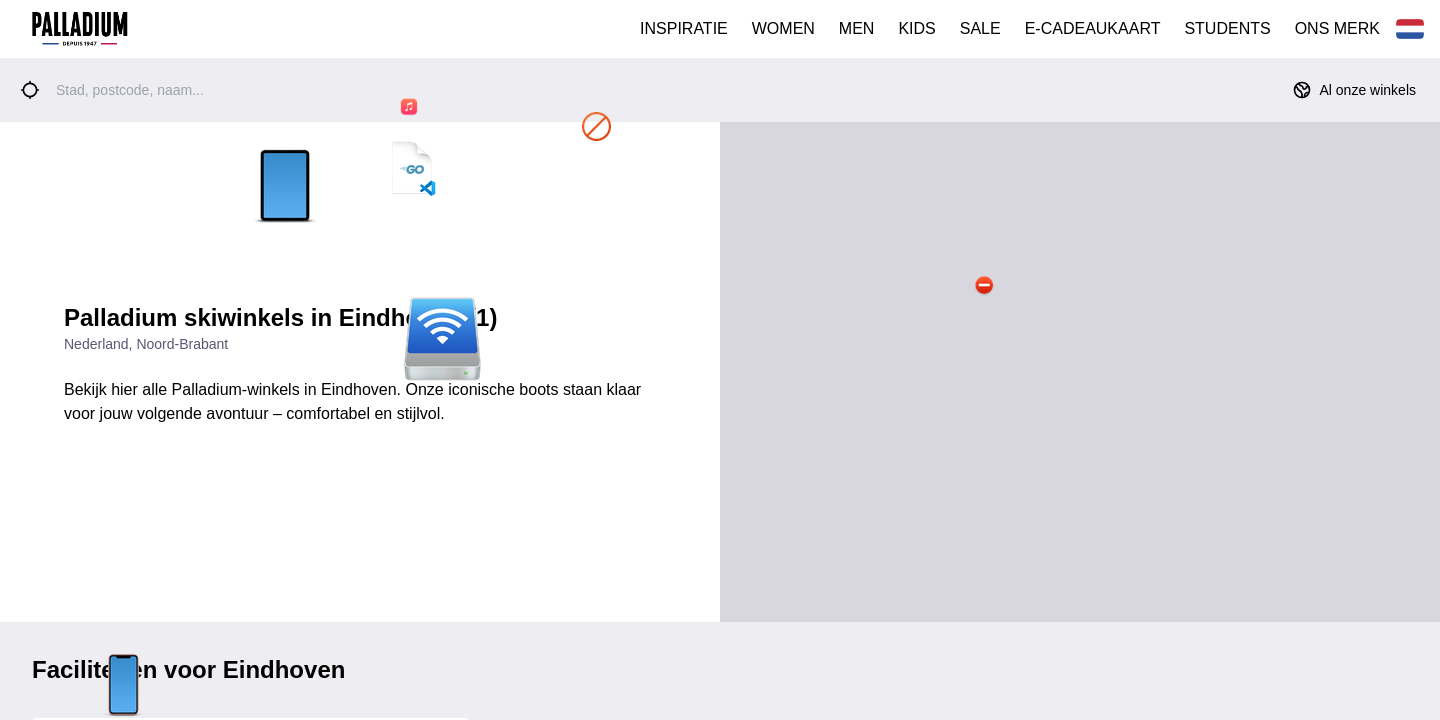  Describe the element at coordinates (949, 258) in the screenshot. I see `indicates a private or restricted folder` at that location.